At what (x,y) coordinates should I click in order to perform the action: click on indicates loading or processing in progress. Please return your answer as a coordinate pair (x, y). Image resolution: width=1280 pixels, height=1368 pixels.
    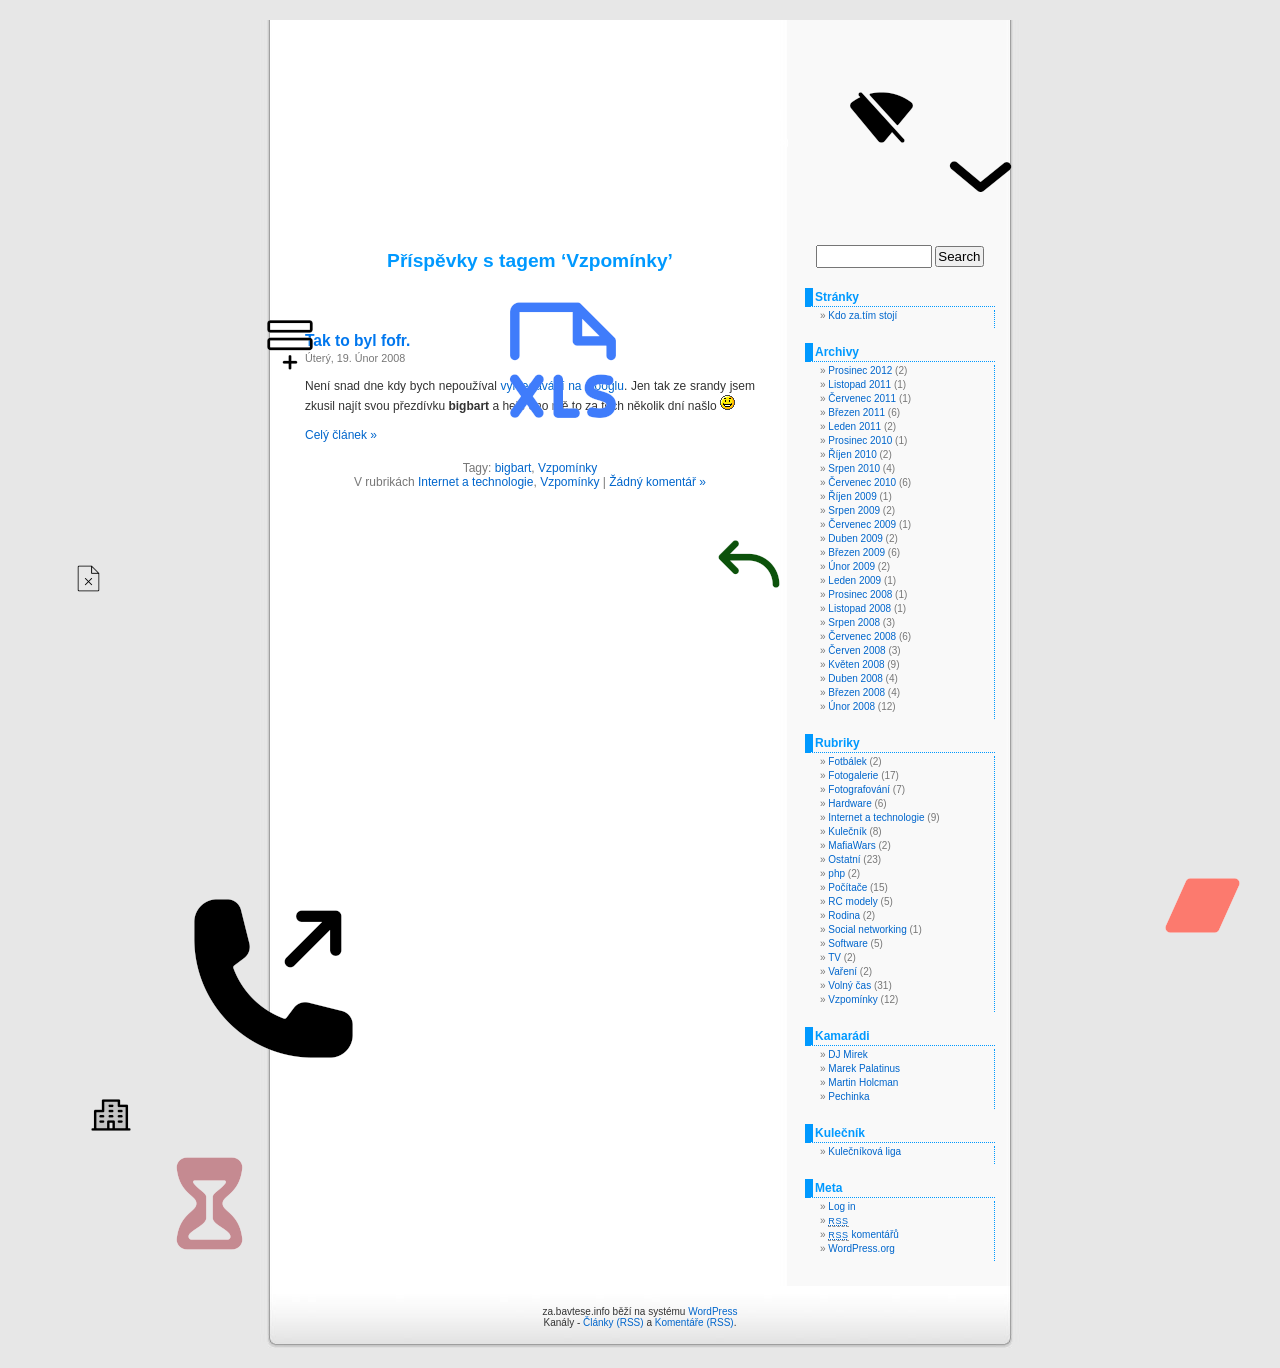
    Looking at the image, I should click on (209, 1203).